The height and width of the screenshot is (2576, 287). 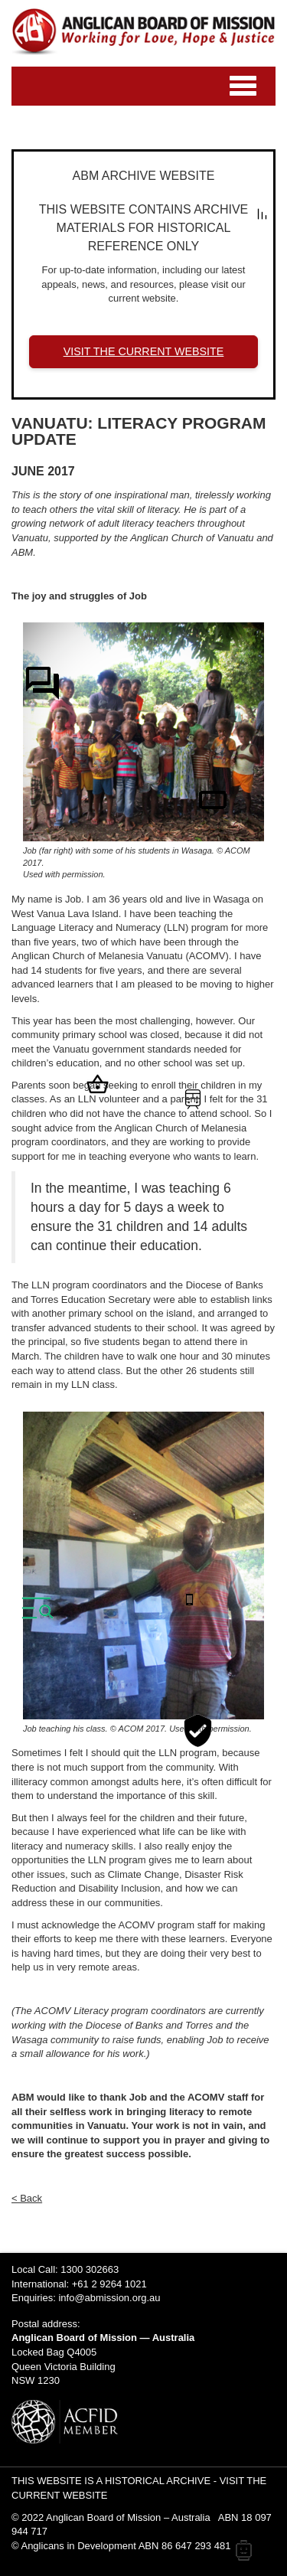 What do you see at coordinates (197, 1730) in the screenshot?
I see `indicates a verified or trusted user account` at bounding box center [197, 1730].